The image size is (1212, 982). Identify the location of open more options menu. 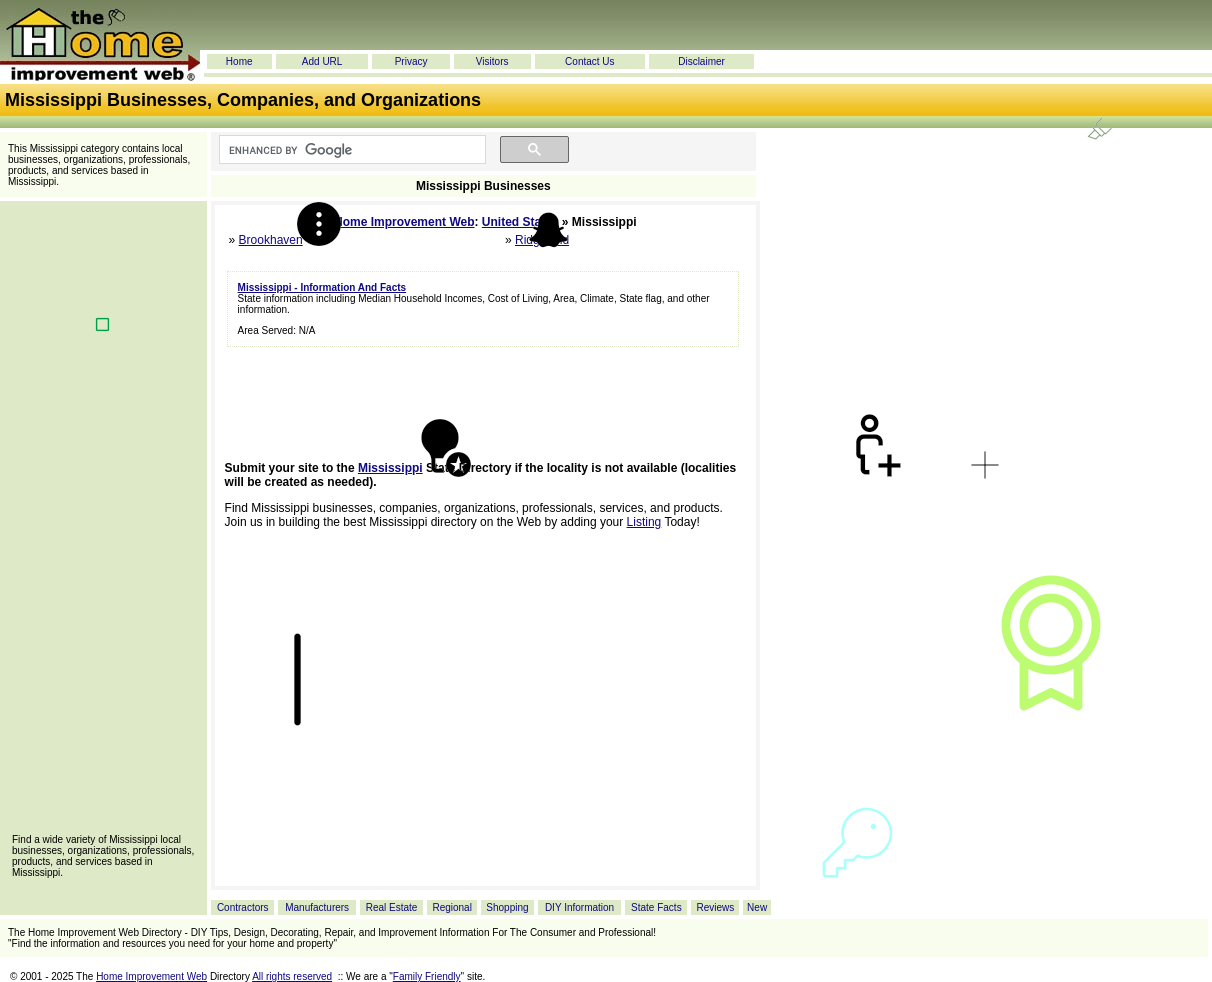
(319, 224).